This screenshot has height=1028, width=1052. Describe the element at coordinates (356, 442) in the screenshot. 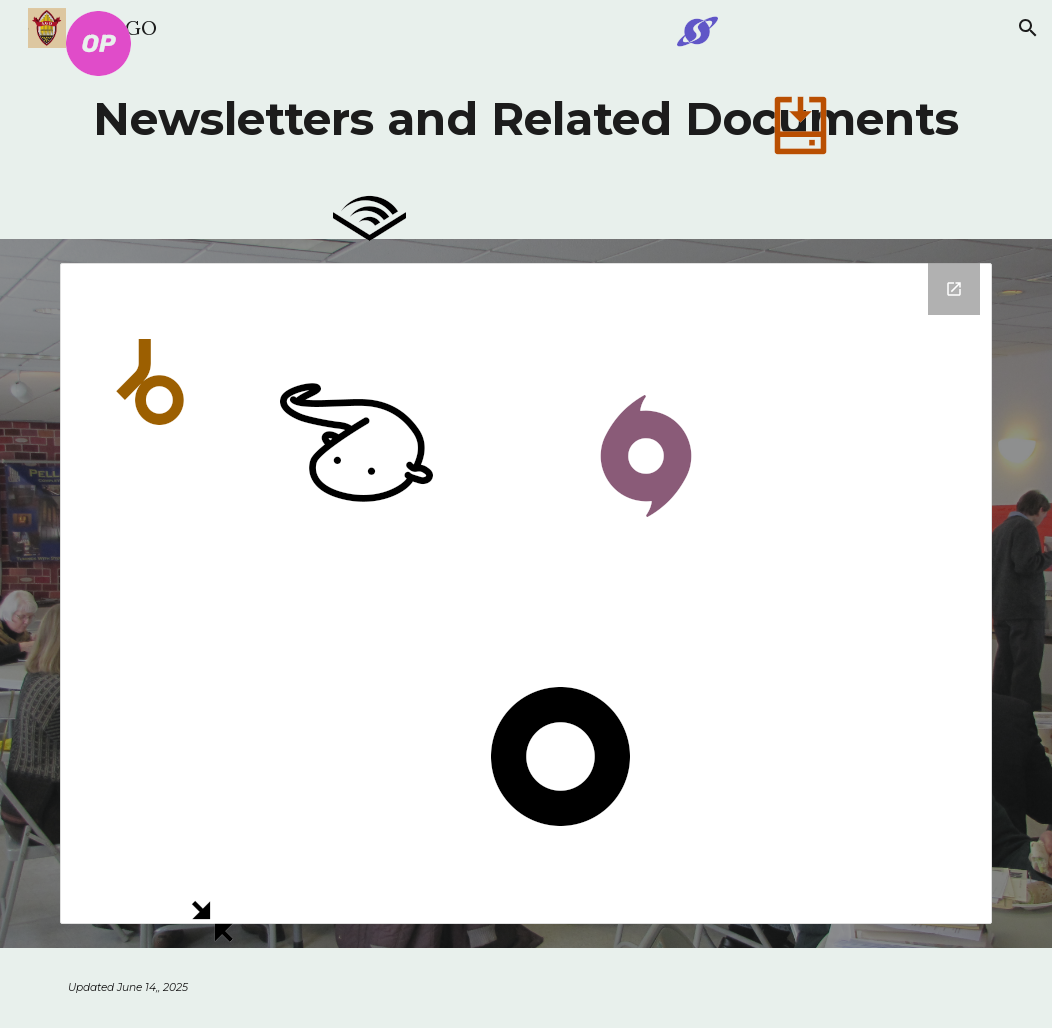

I see `support creators on afdian` at that location.